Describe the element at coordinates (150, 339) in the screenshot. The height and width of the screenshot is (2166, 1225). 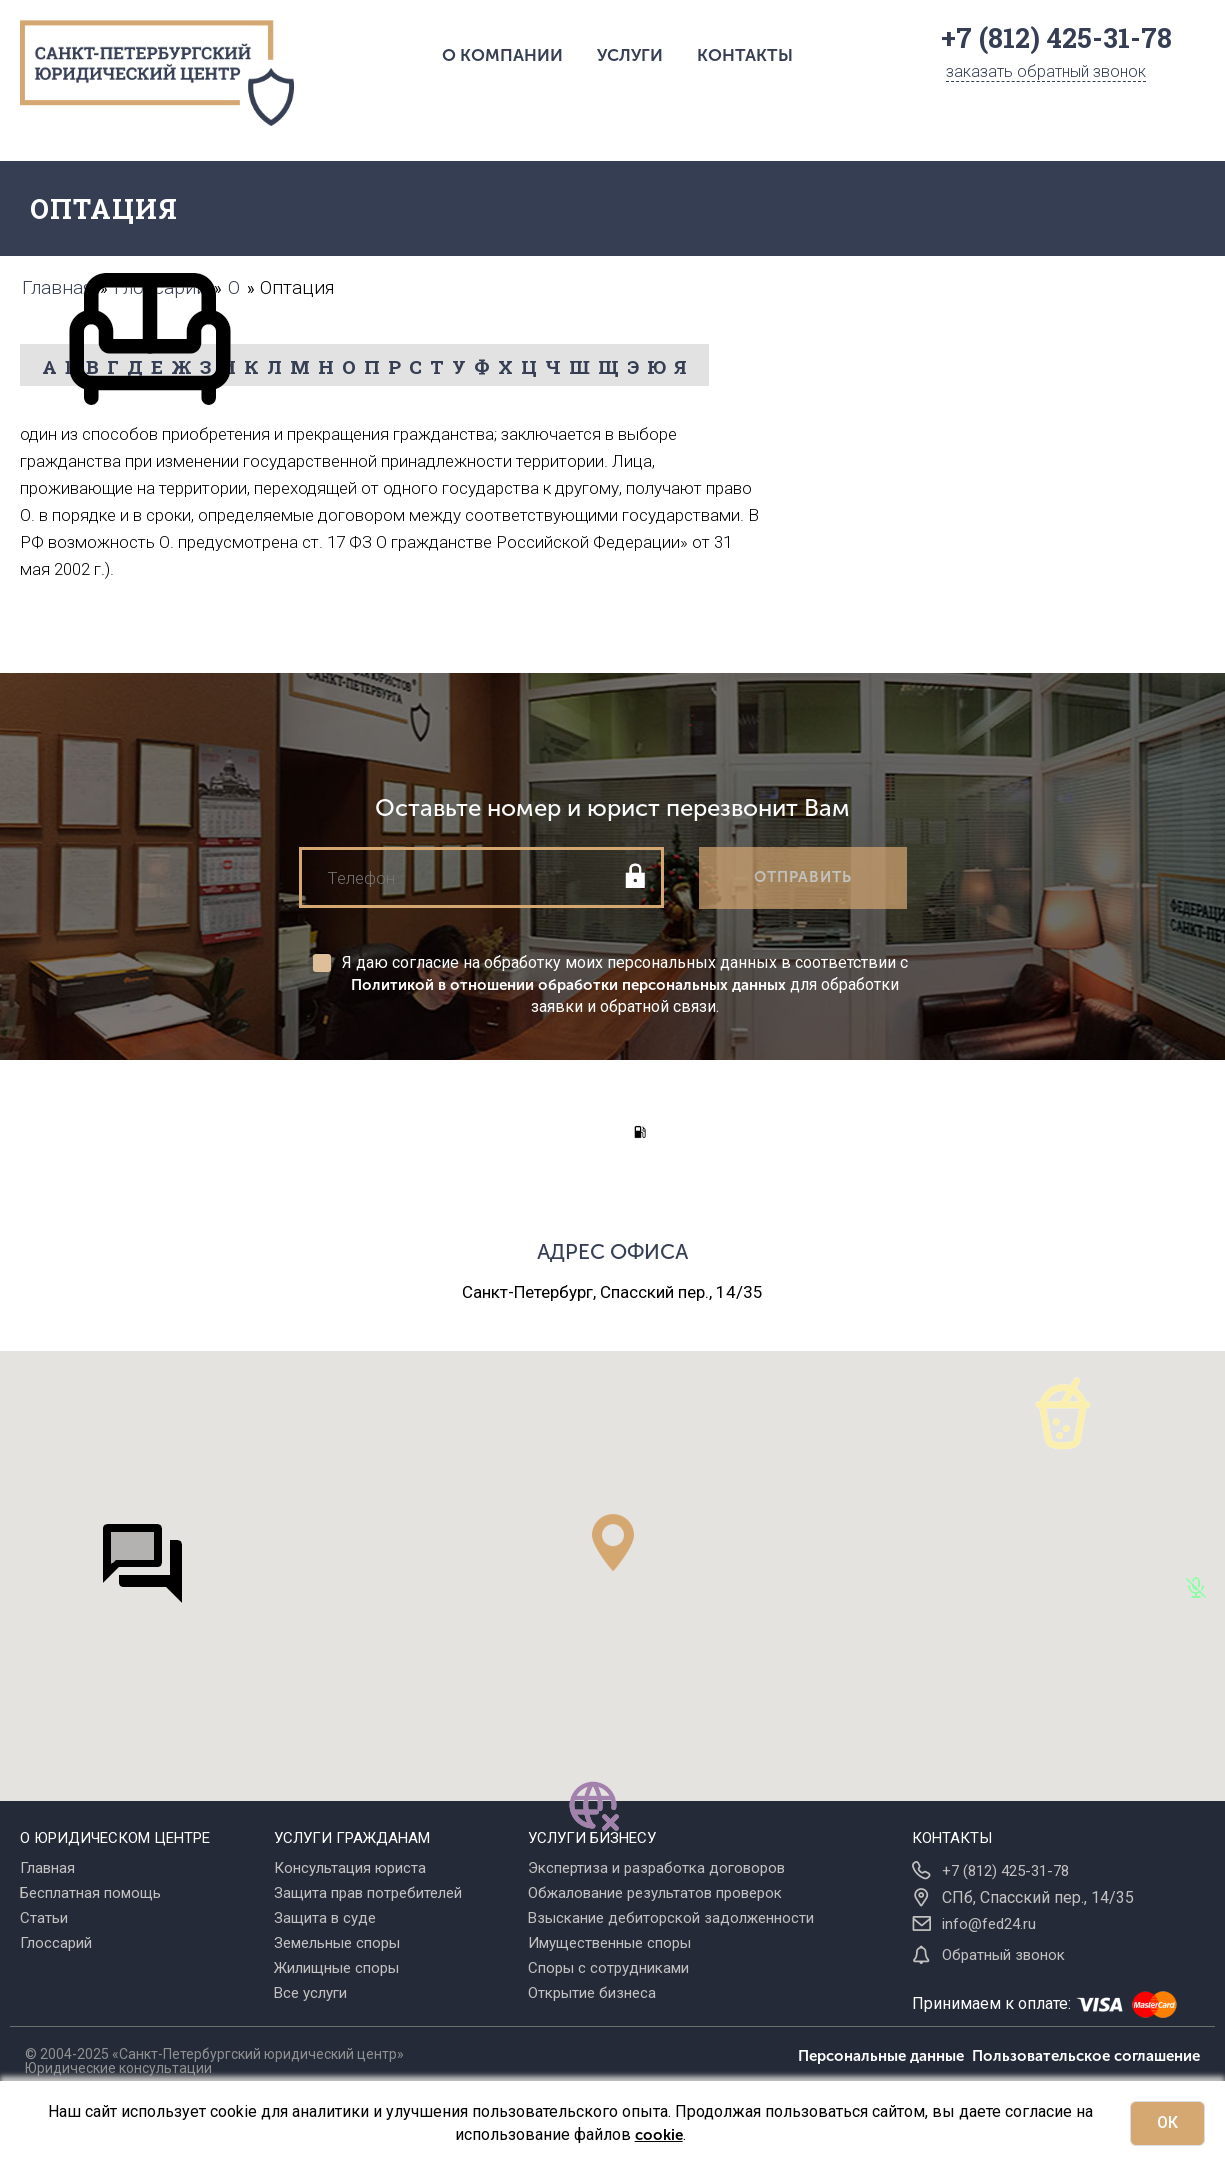
I see `browse furniture or home decor items` at that location.